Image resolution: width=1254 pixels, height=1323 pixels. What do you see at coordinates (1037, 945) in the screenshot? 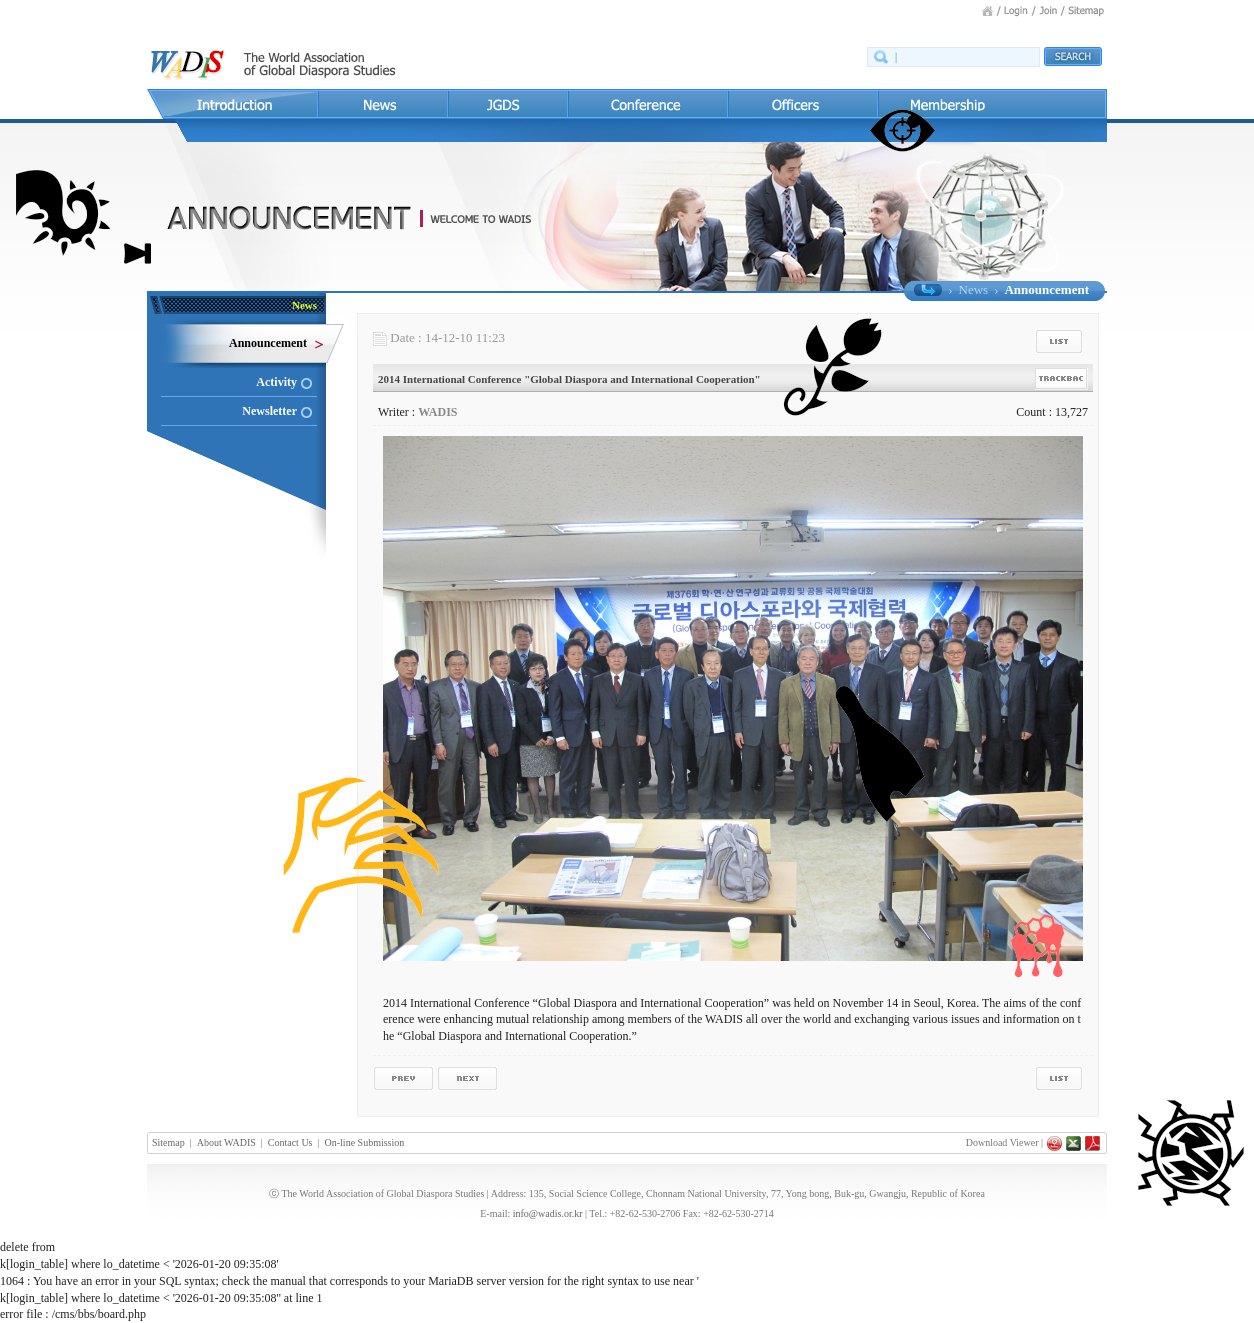
I see `indicates honey or sweetener ingredient` at bounding box center [1037, 945].